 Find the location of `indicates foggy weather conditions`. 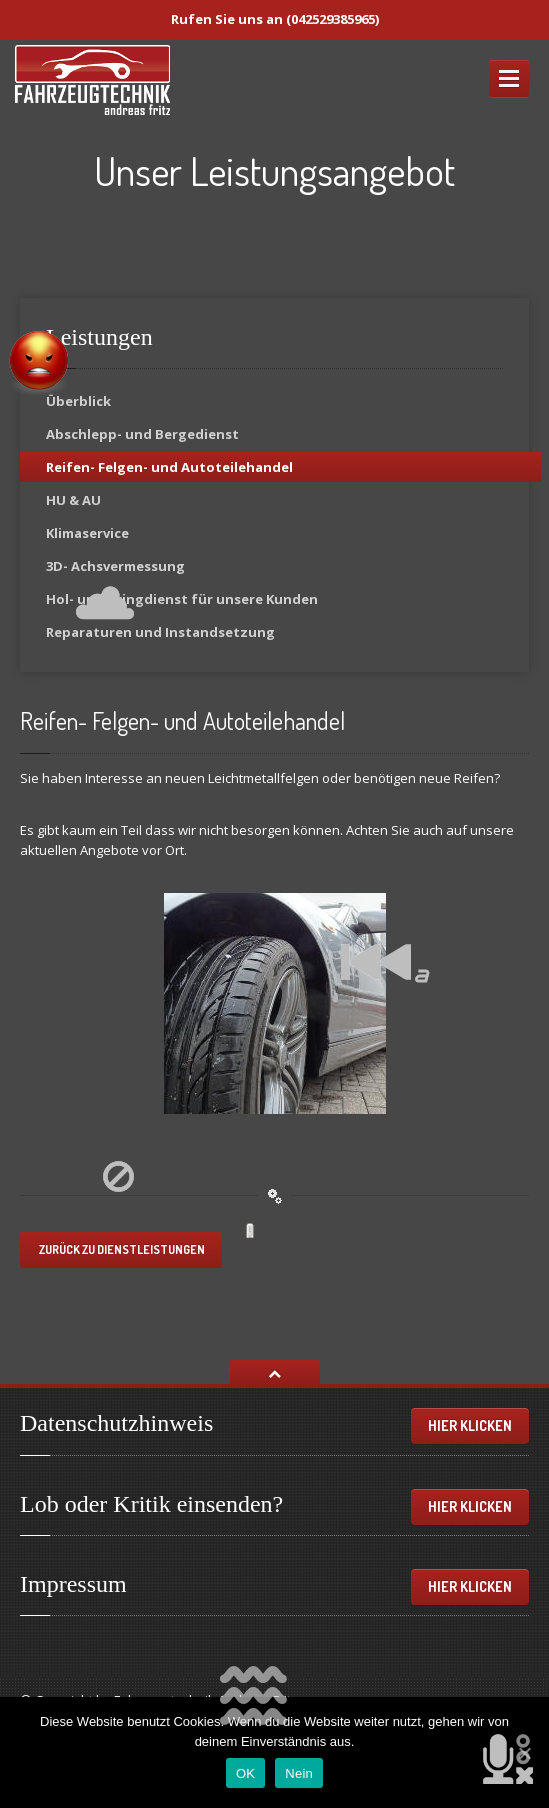

indicates foggy weather conditions is located at coordinates (253, 1695).